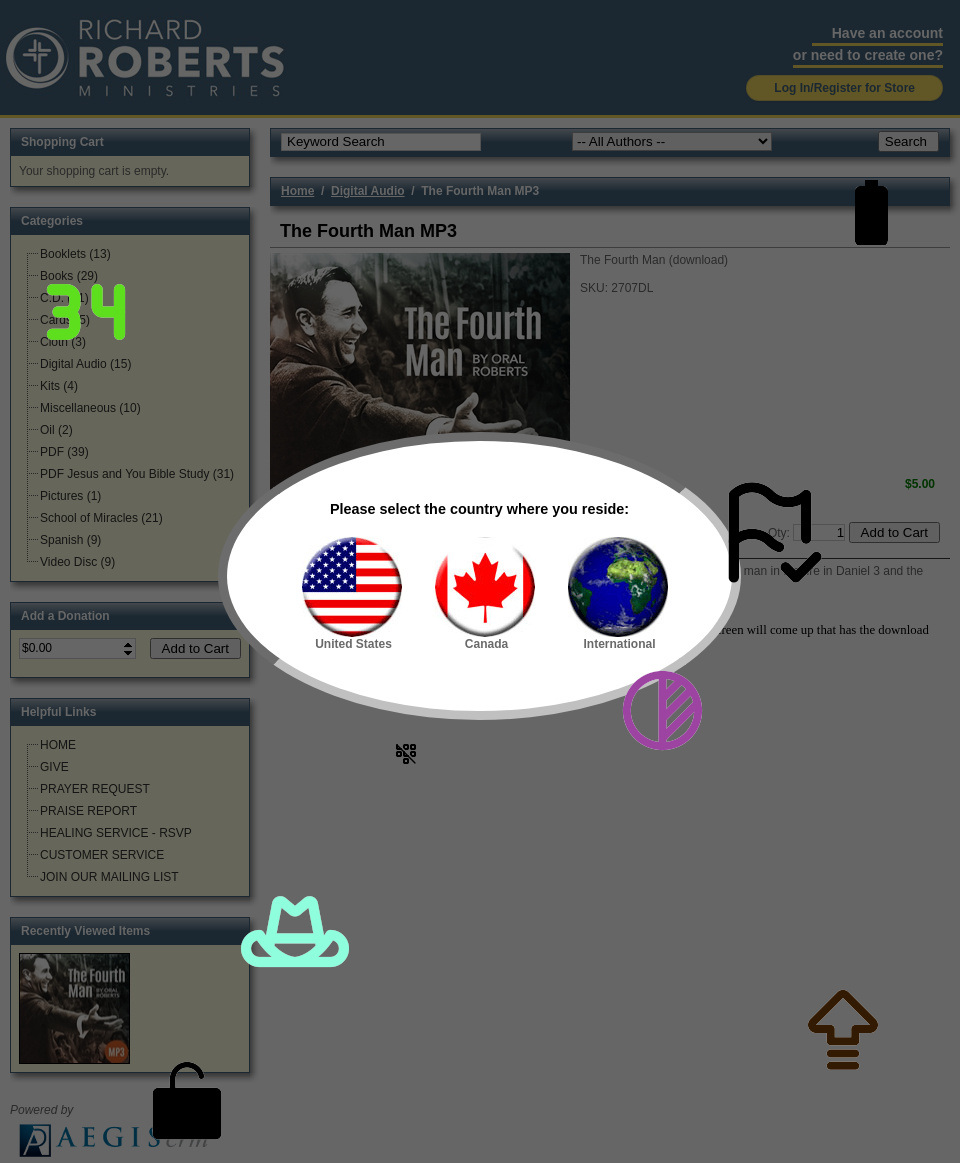 The height and width of the screenshot is (1163, 960). Describe the element at coordinates (662, 710) in the screenshot. I see `adjust display contrast settings` at that location.